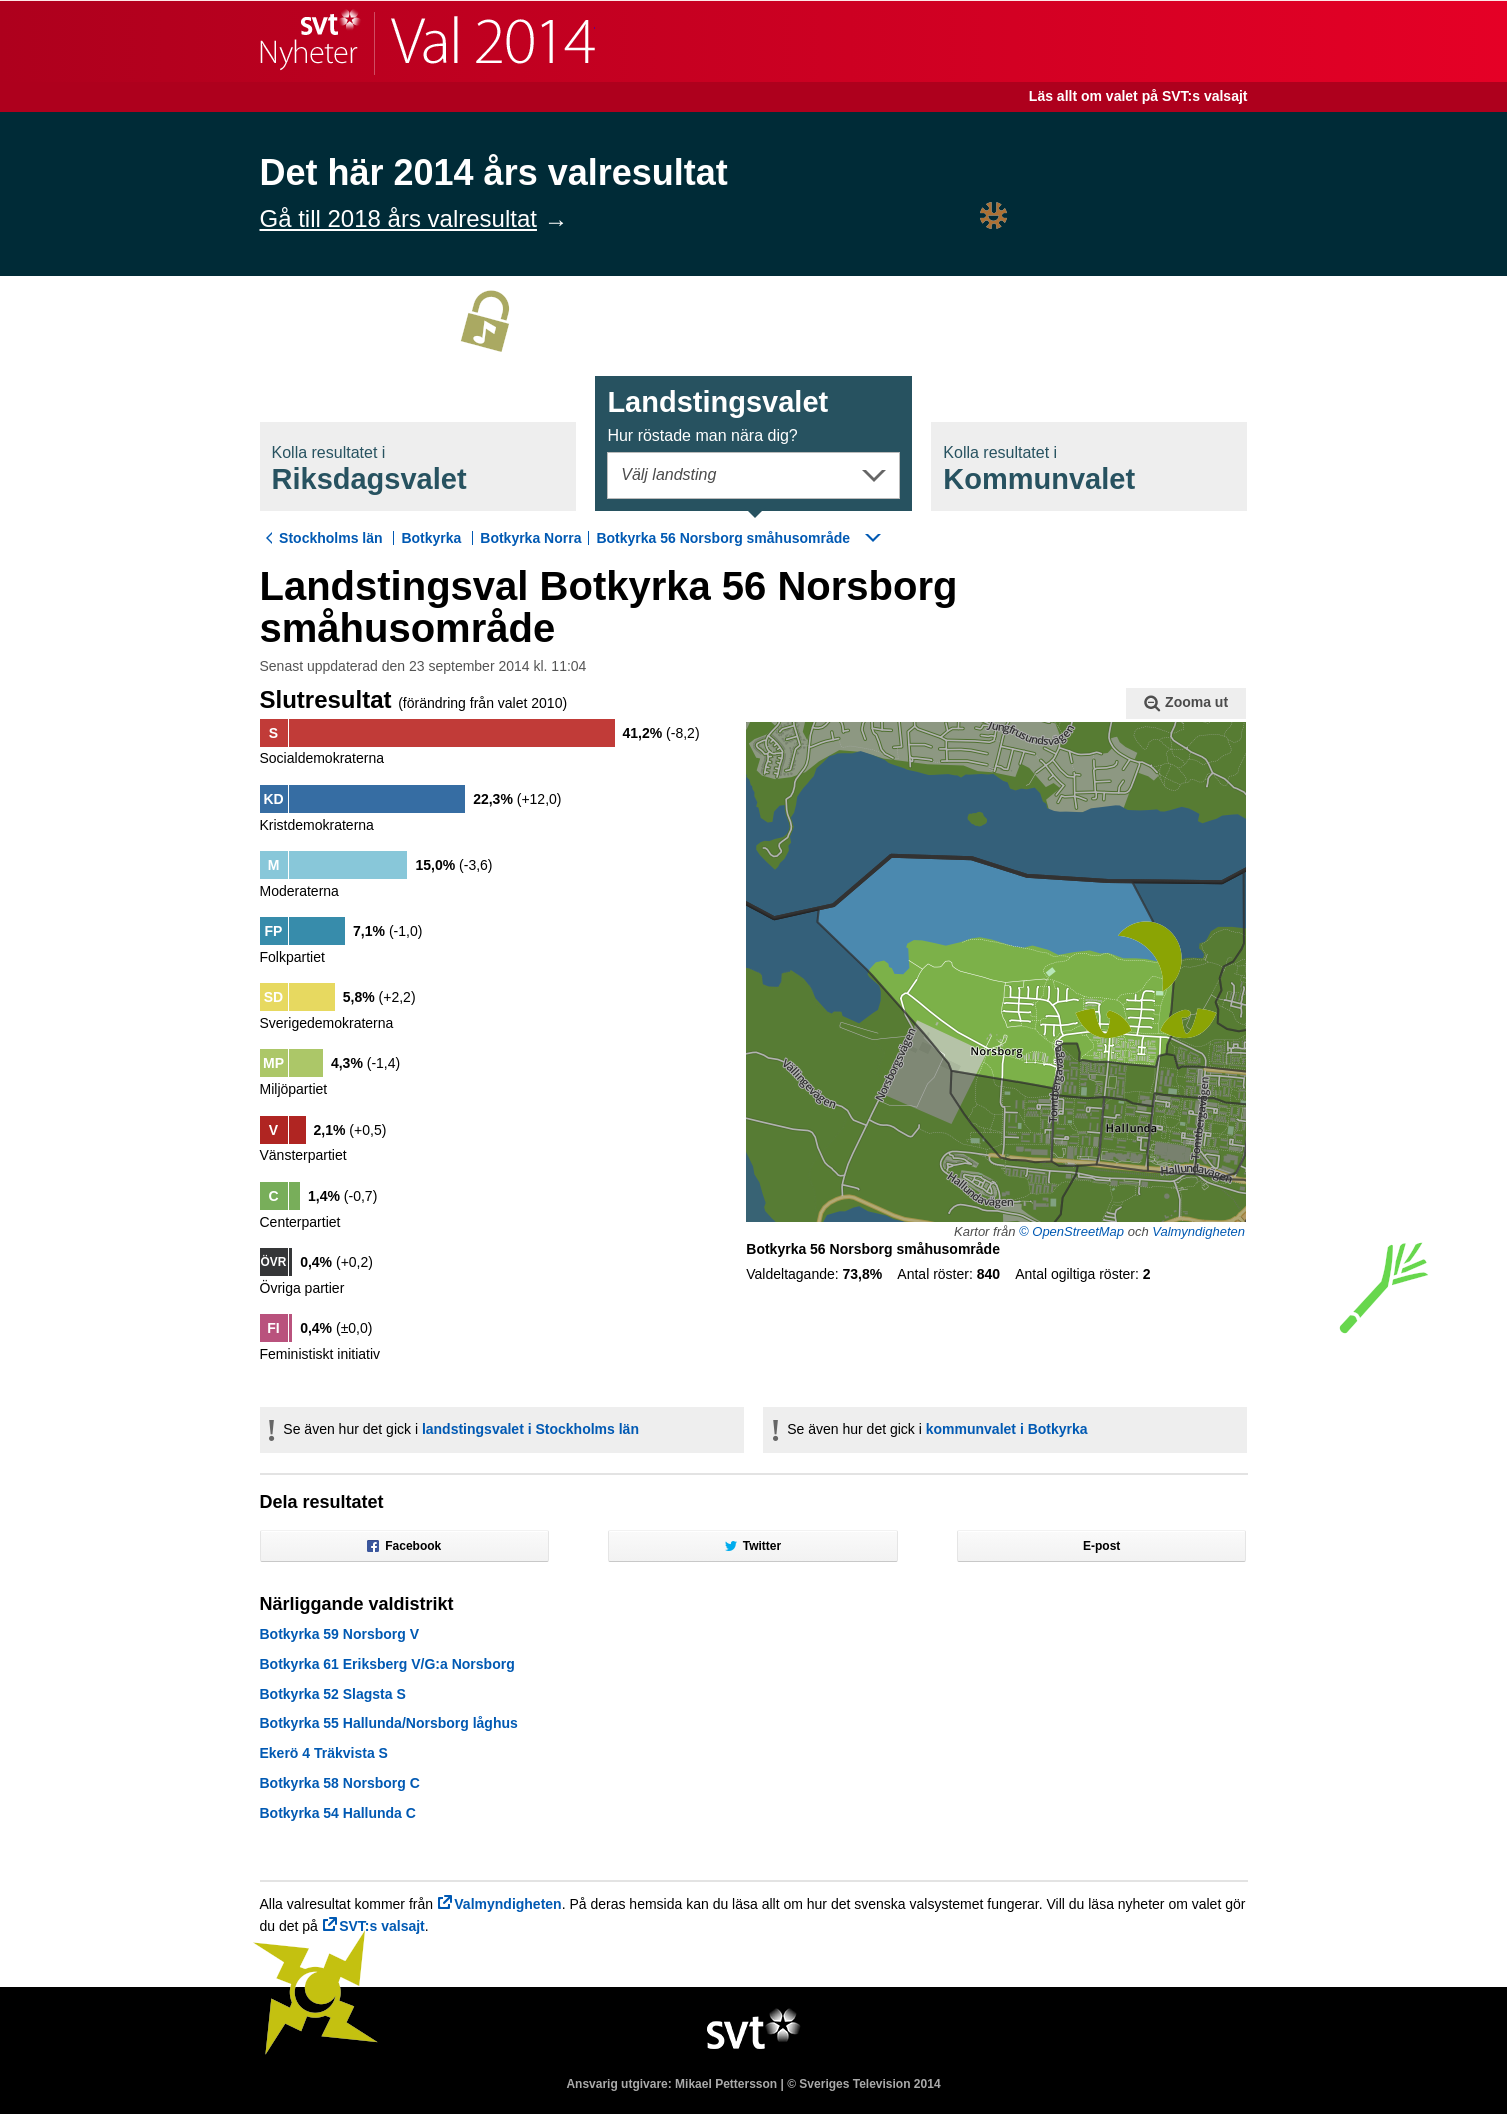 This screenshot has width=1507, height=2114. I want to click on select leek ingredient in cooking game, so click(1384, 1288).